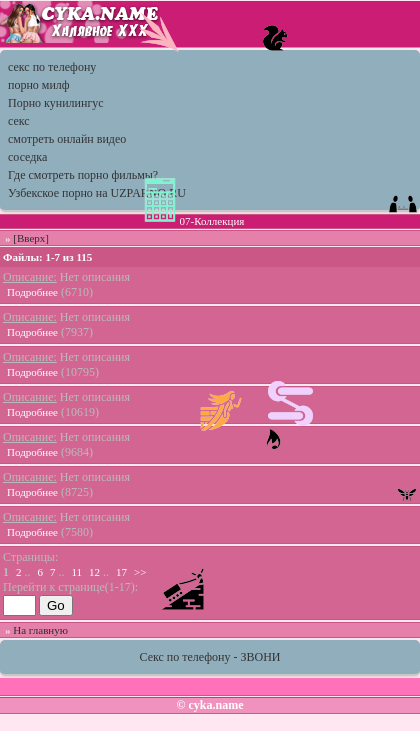  Describe the element at coordinates (407, 495) in the screenshot. I see `cicada or insect-themed game element` at that location.